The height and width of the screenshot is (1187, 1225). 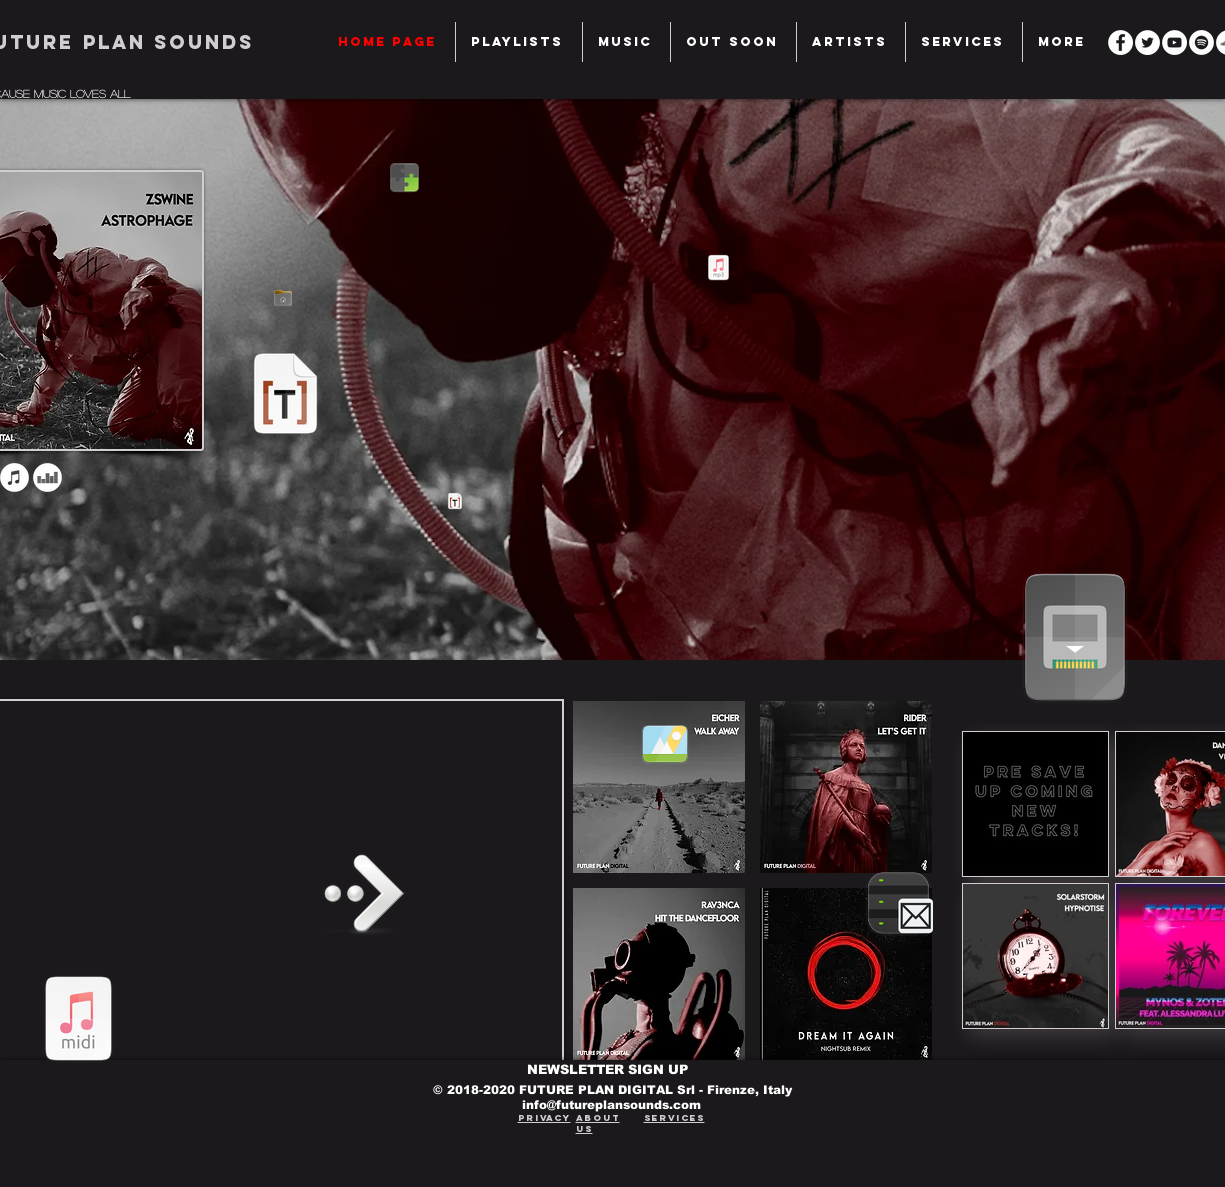 I want to click on a midi audio file, so click(x=78, y=1018).